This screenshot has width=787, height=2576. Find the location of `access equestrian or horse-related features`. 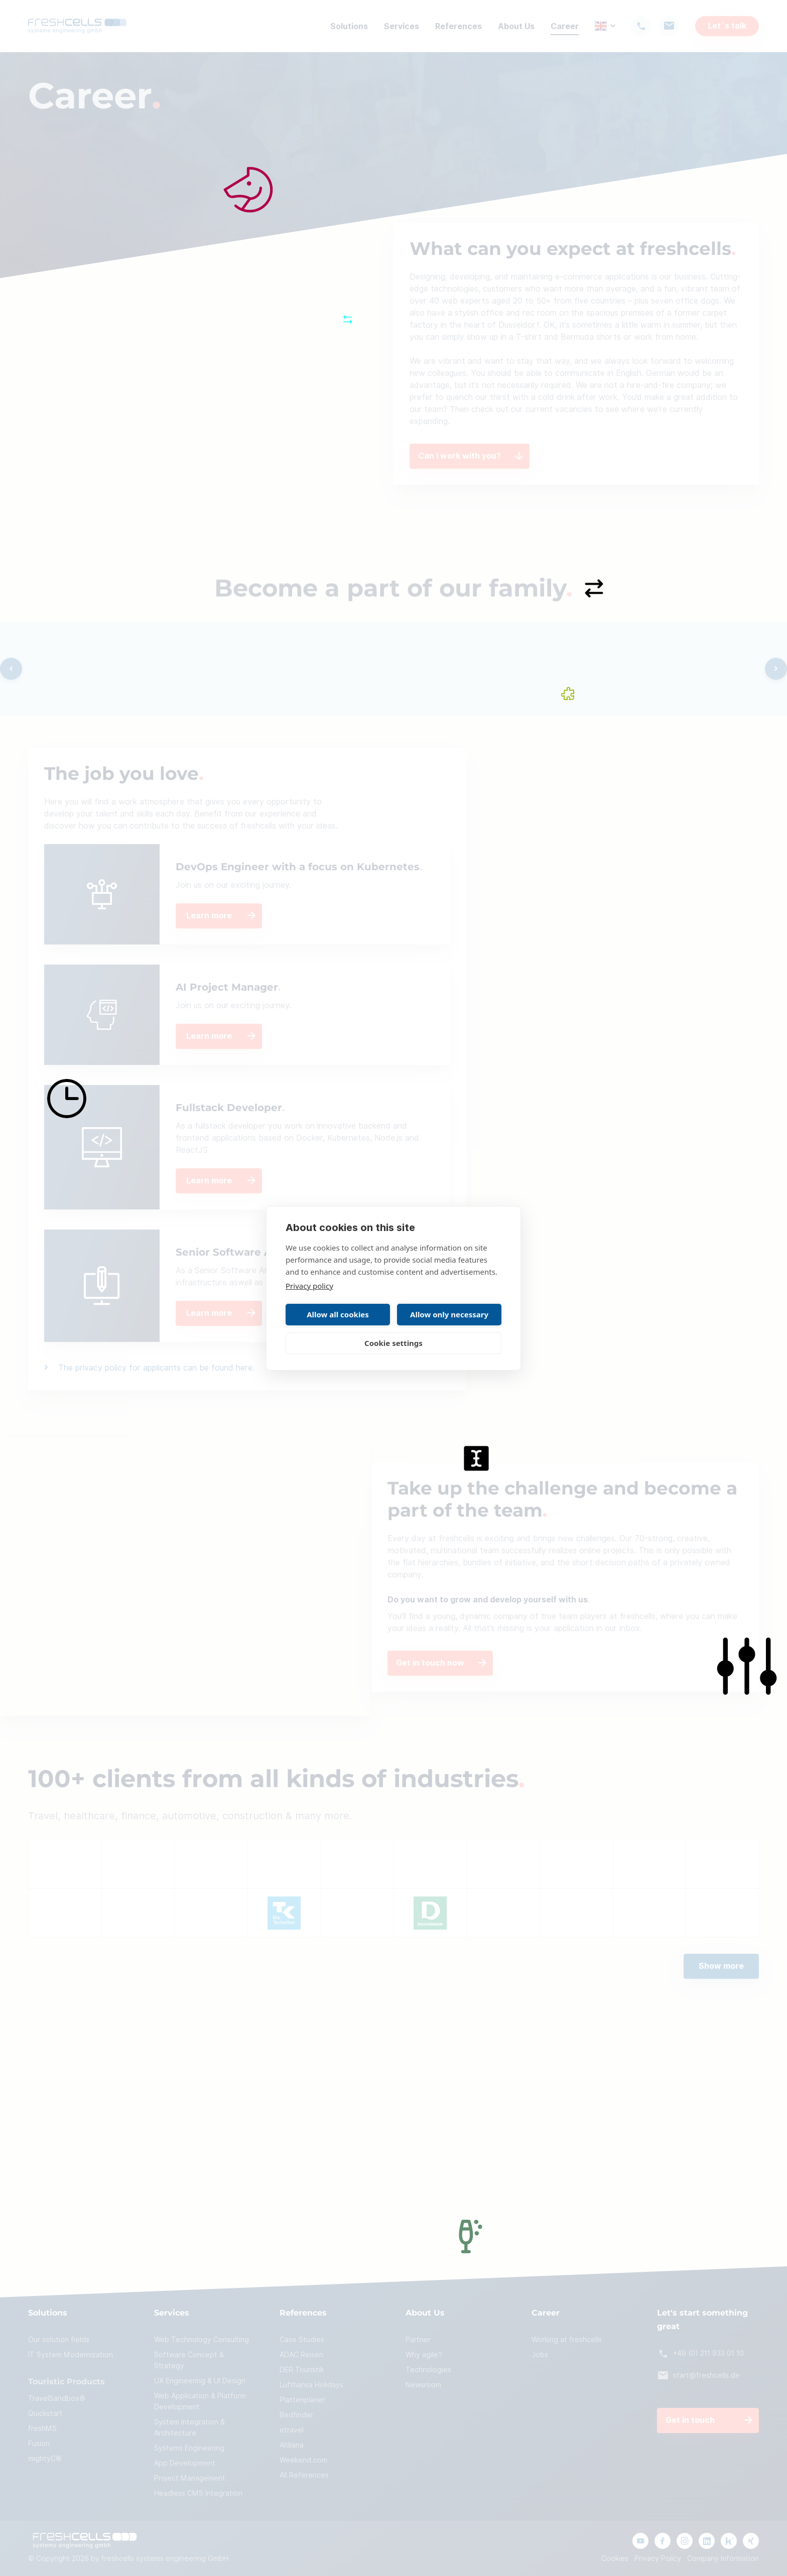

access equestrian or horse-related features is located at coordinates (250, 190).